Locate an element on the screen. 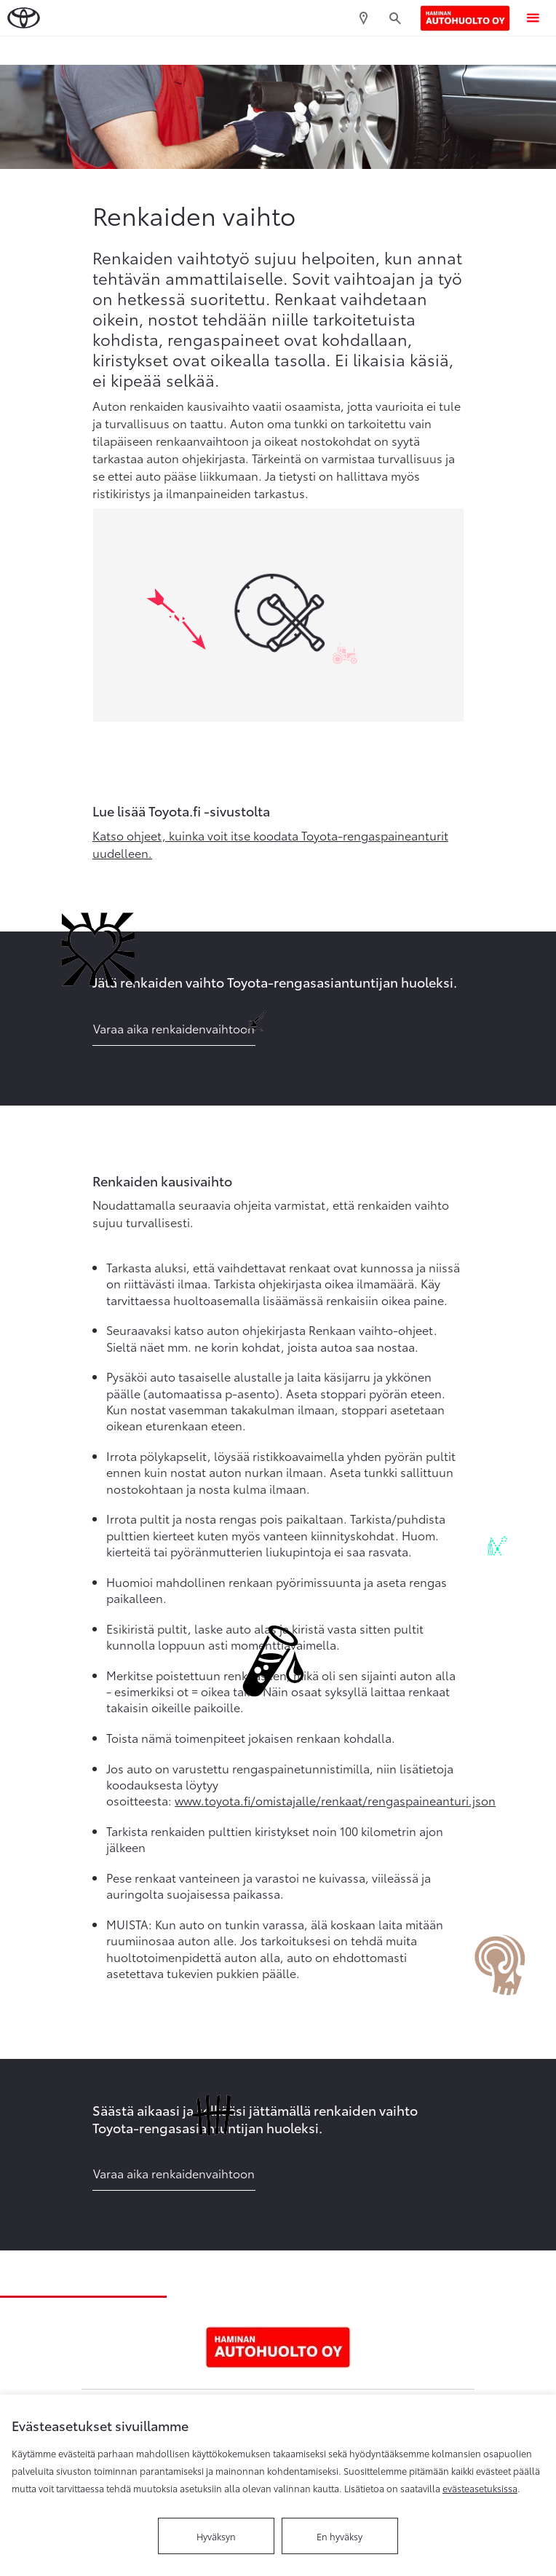 Image resolution: width=556 pixels, height=2576 pixels. indicates a count of five items or points is located at coordinates (214, 2115).